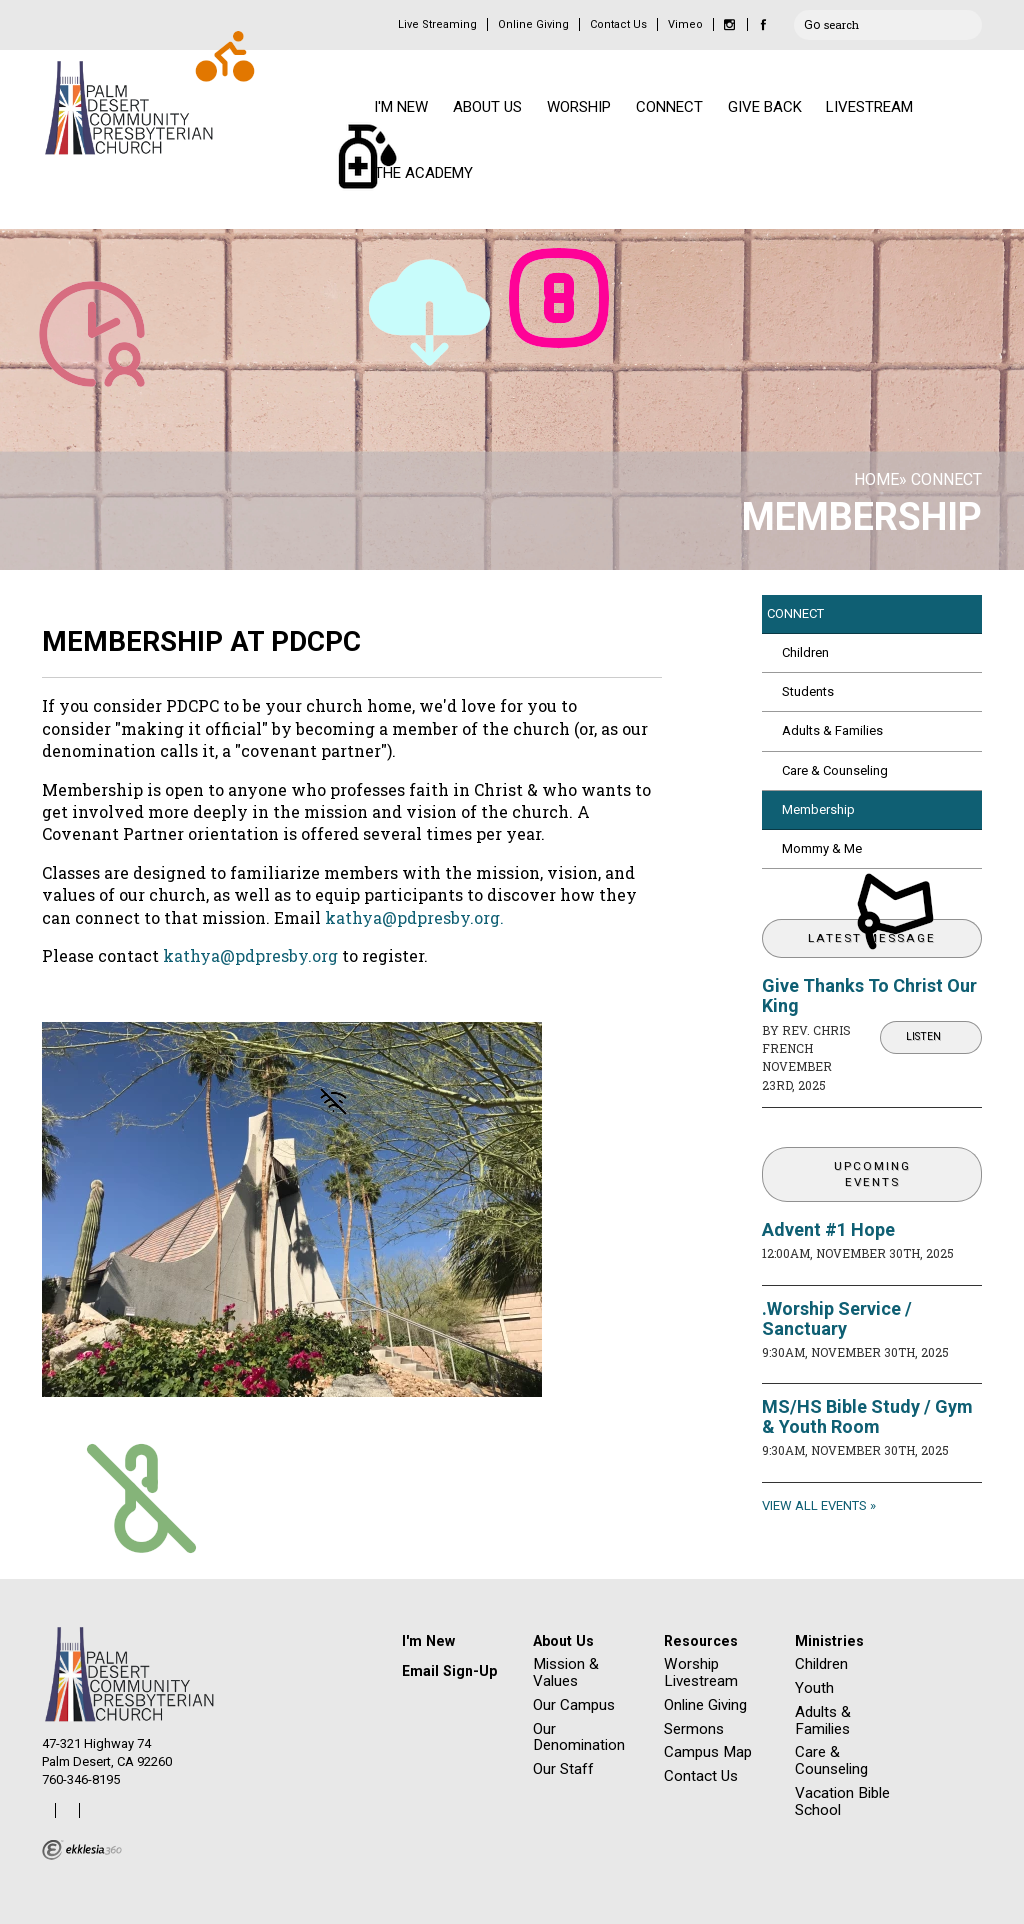  What do you see at coordinates (141, 1498) in the screenshot?
I see `temperature monitoring disabled` at bounding box center [141, 1498].